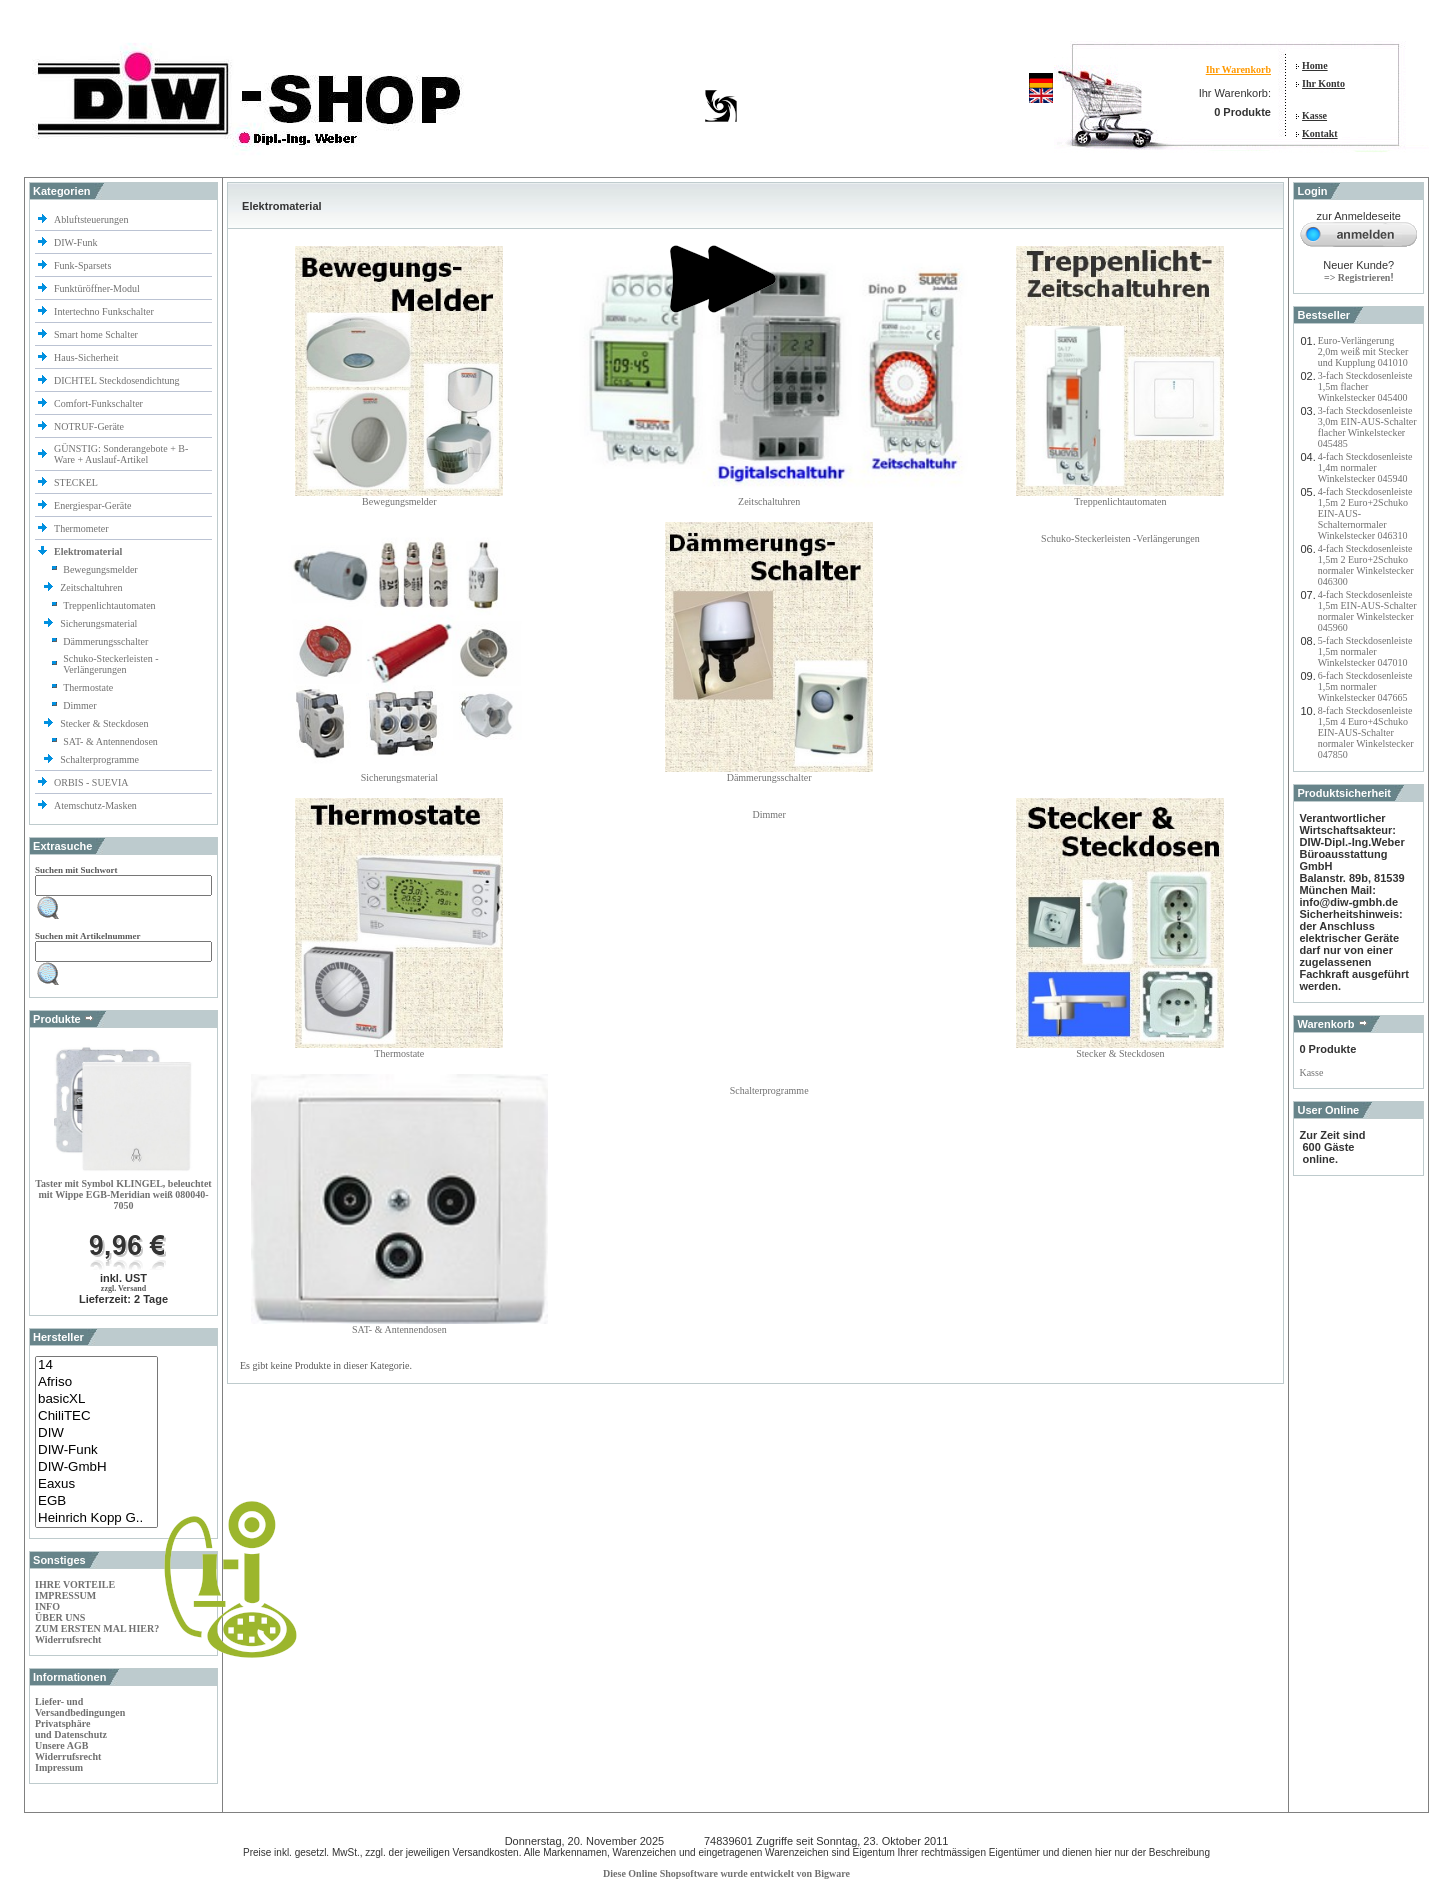 The image size is (1453, 1889). What do you see at coordinates (230, 1579) in the screenshot?
I see `vintage or classic phone contact option` at bounding box center [230, 1579].